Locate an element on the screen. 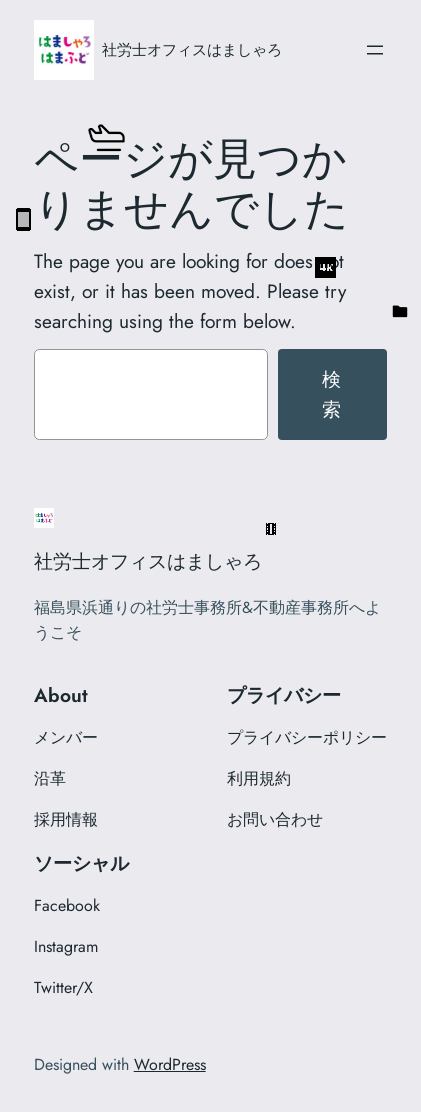  open a folder to view its contents is located at coordinates (400, 311).